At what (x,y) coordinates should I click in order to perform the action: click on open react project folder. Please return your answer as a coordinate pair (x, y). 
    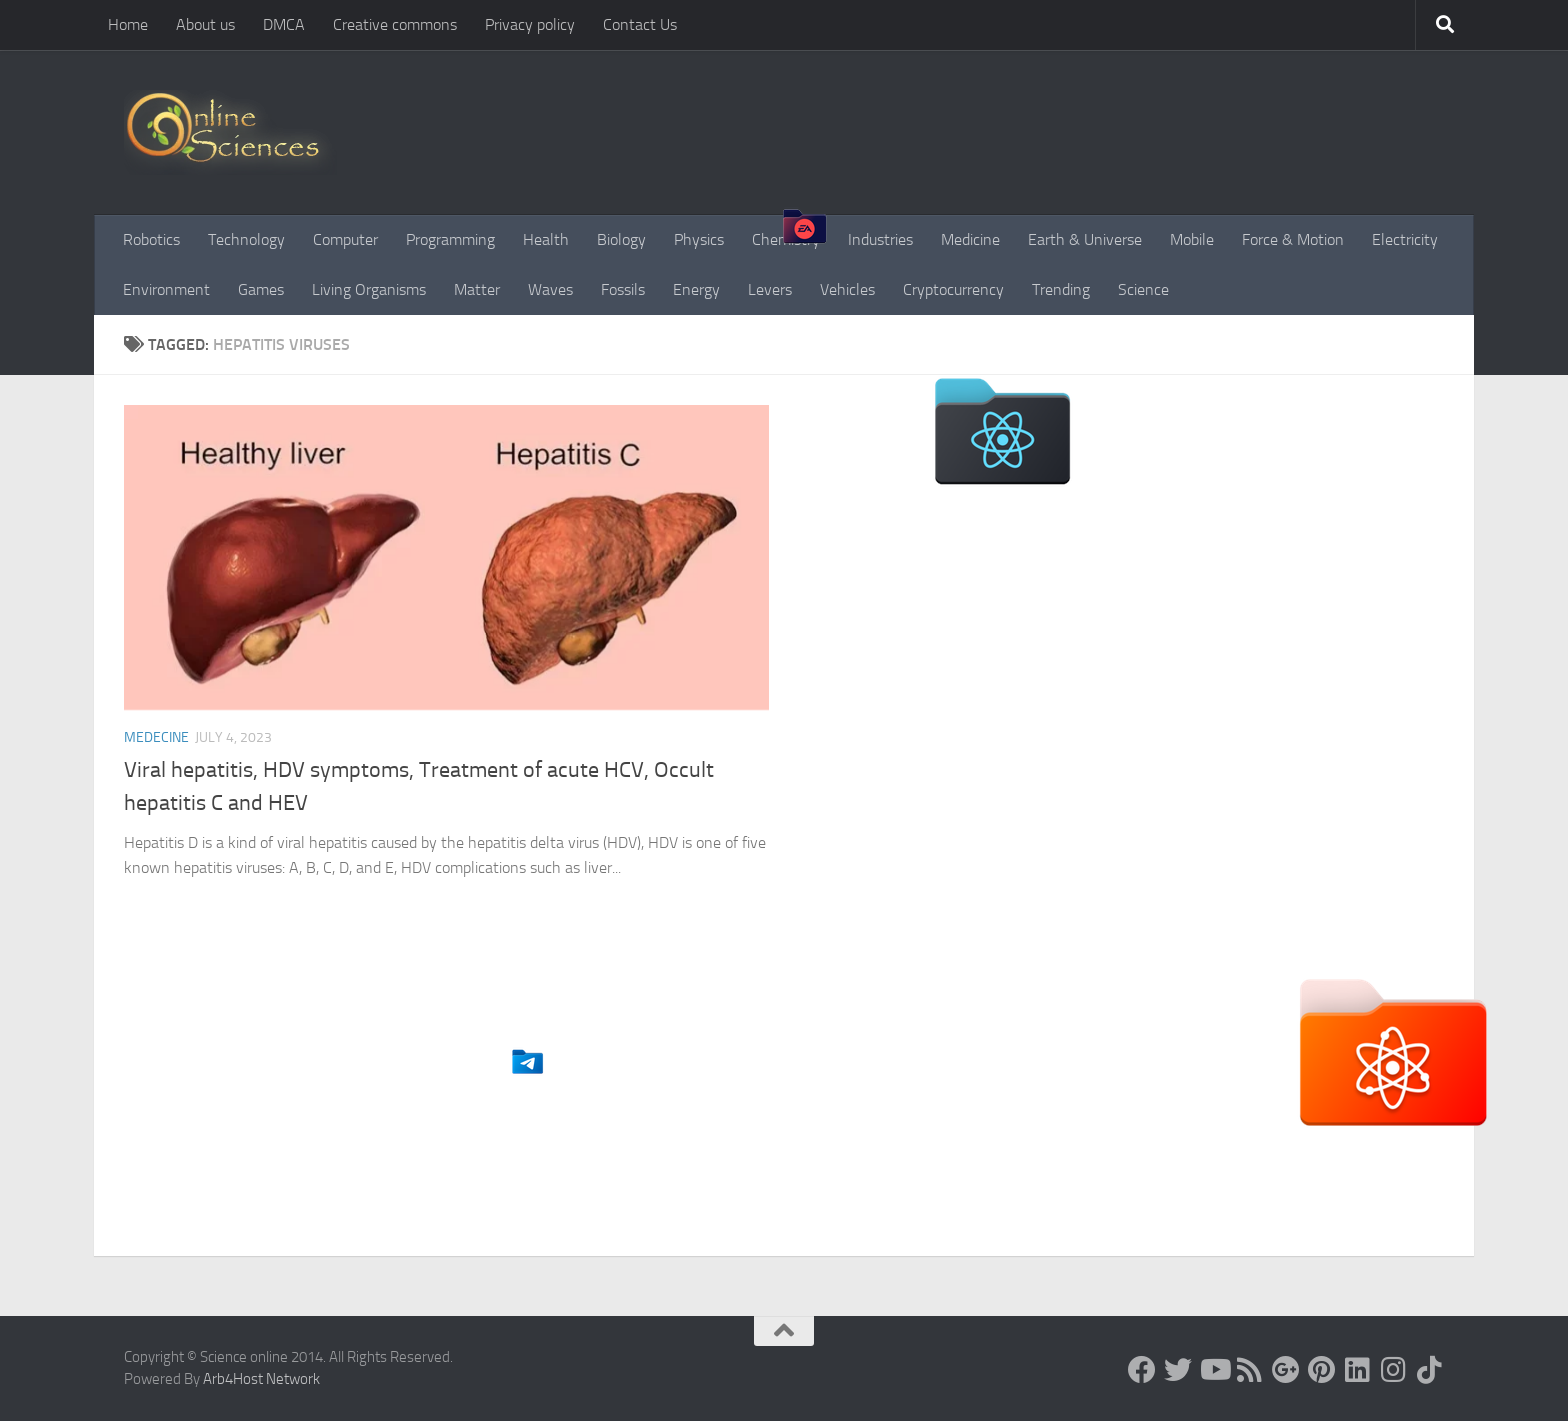
    Looking at the image, I should click on (1002, 435).